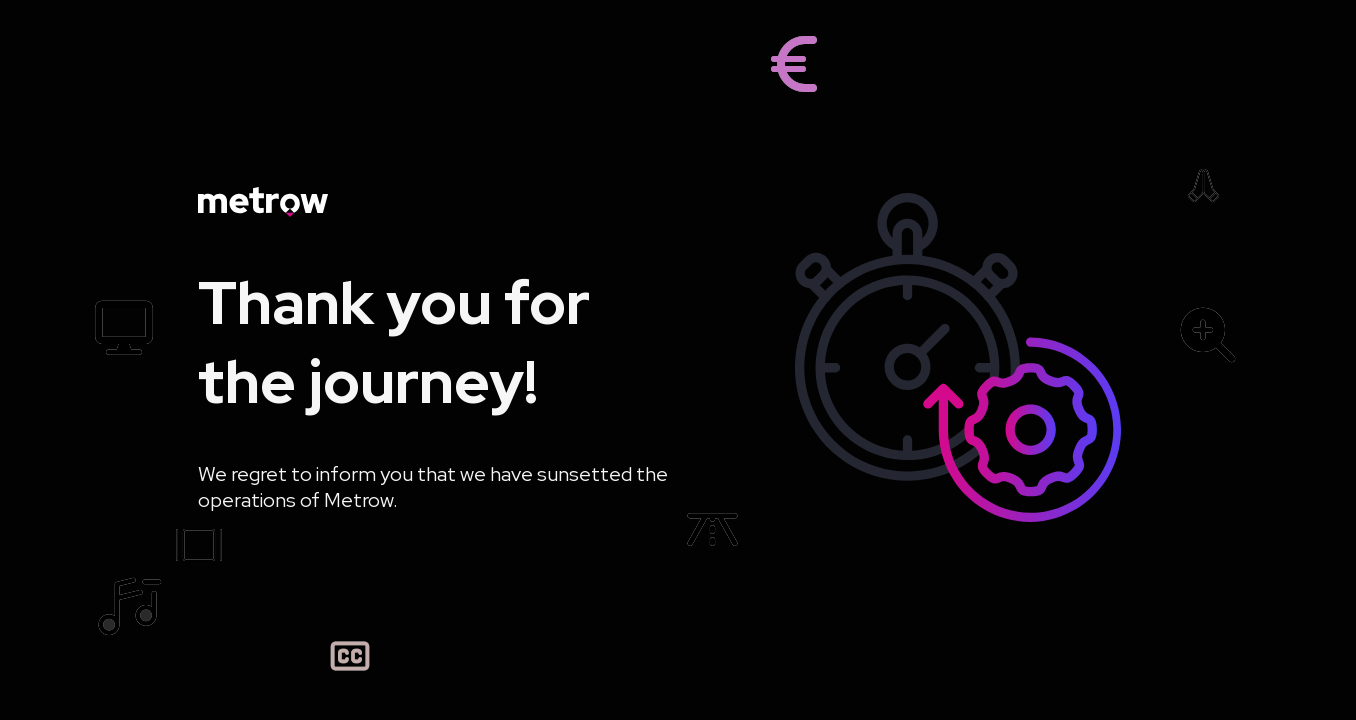 This screenshot has width=1356, height=720. Describe the element at coordinates (199, 545) in the screenshot. I see `start a slideshow presentation` at that location.